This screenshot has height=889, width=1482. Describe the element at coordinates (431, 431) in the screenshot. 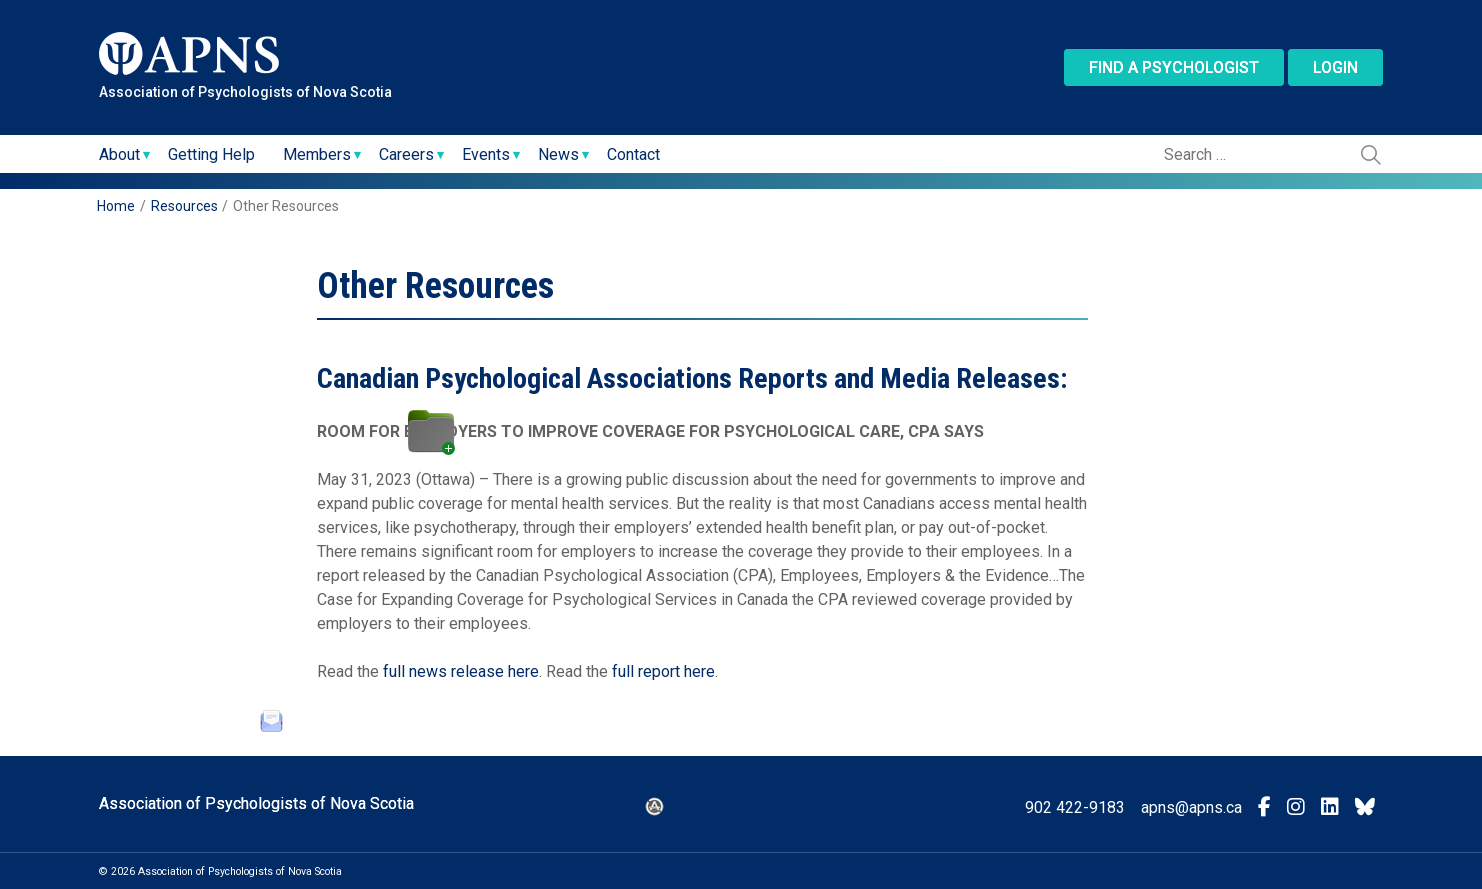

I see `create a new folder` at that location.